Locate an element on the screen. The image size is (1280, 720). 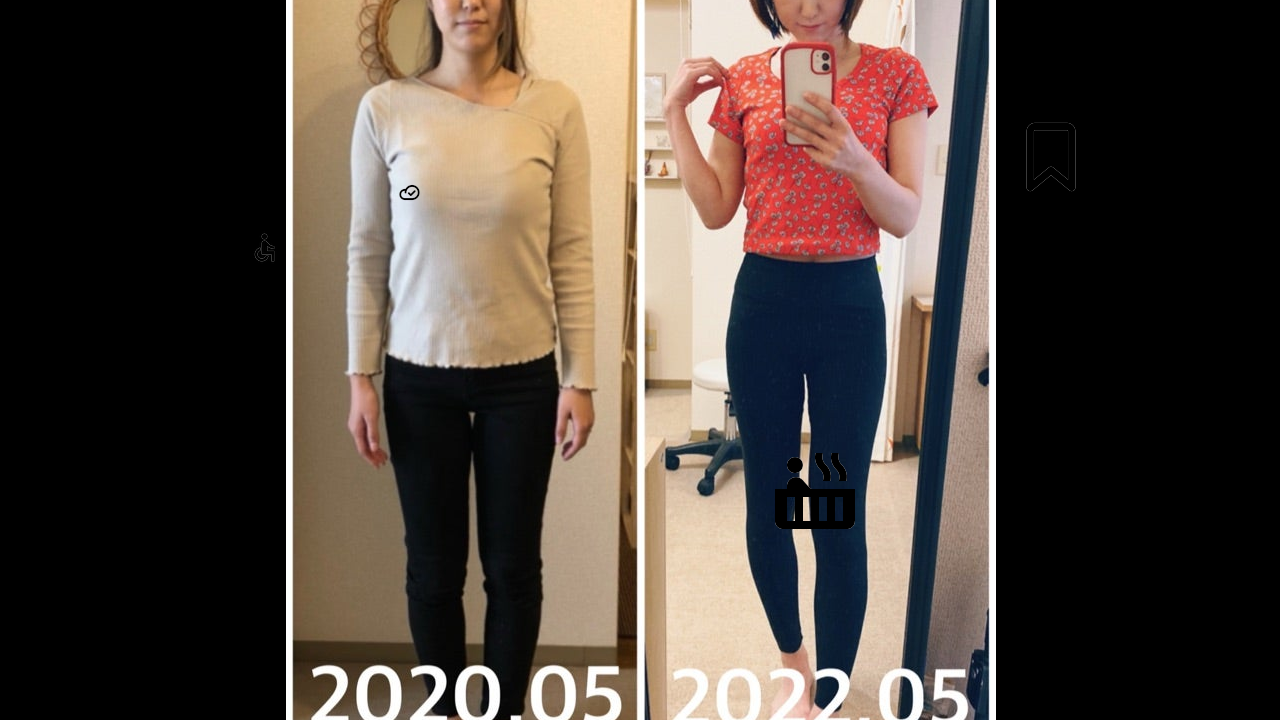
view hot tub or spa amenities is located at coordinates (815, 489).